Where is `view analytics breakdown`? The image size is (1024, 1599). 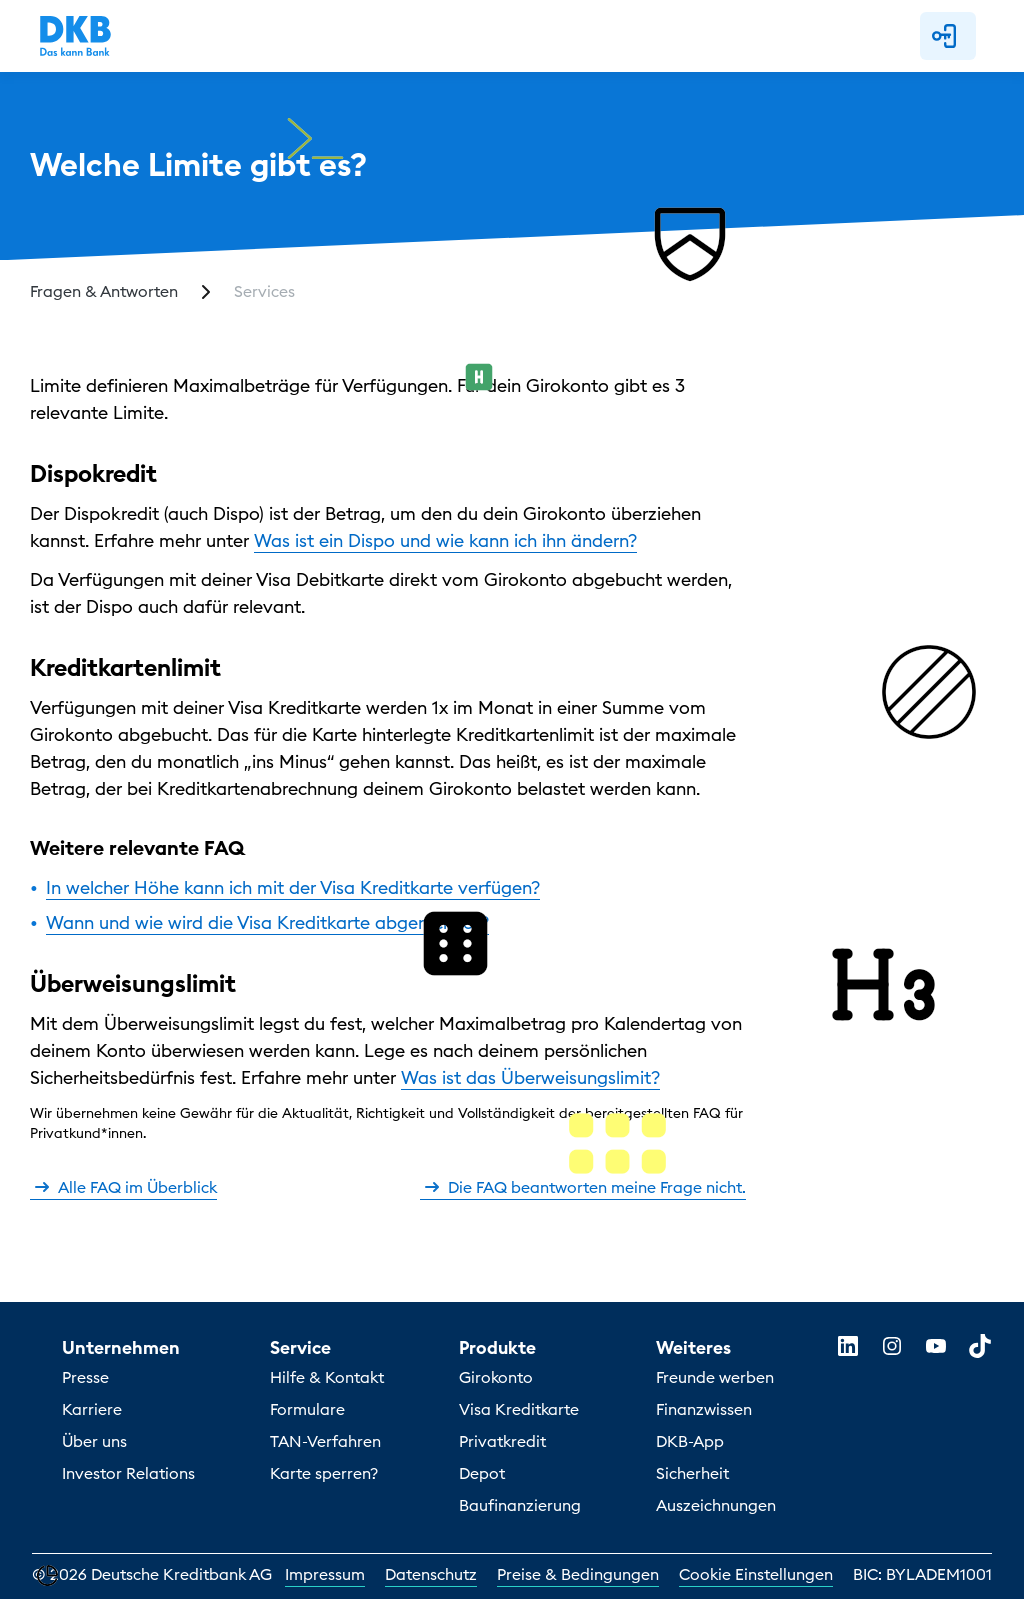 view analytics breakdown is located at coordinates (47, 1575).